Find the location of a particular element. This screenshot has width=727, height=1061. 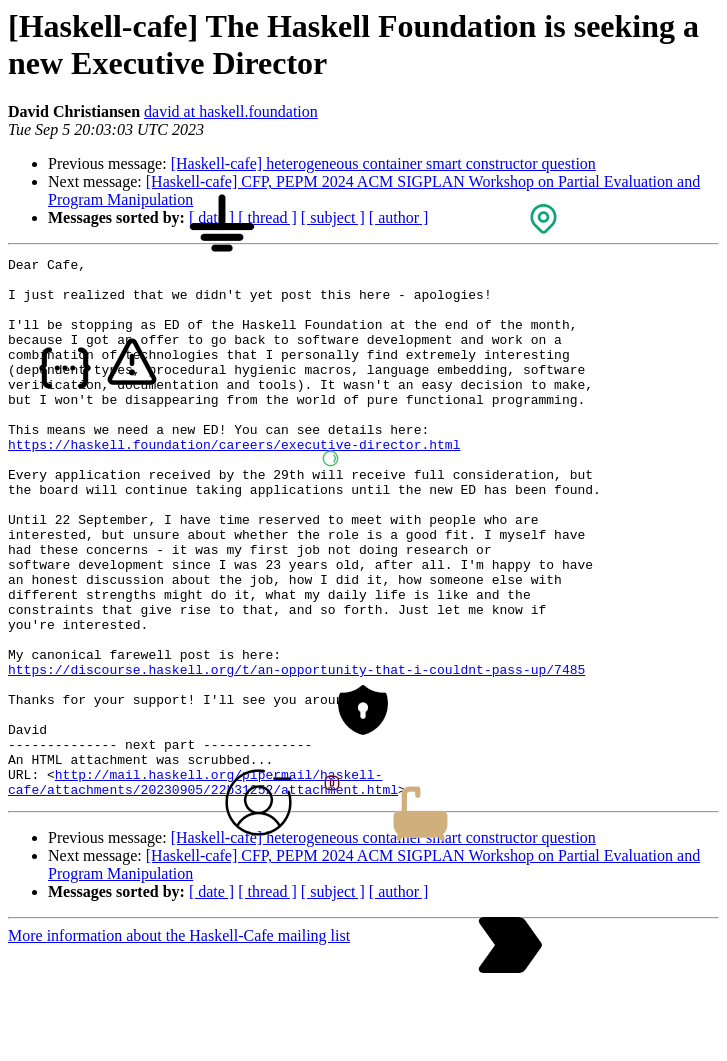

view or set a location on the map is located at coordinates (543, 218).